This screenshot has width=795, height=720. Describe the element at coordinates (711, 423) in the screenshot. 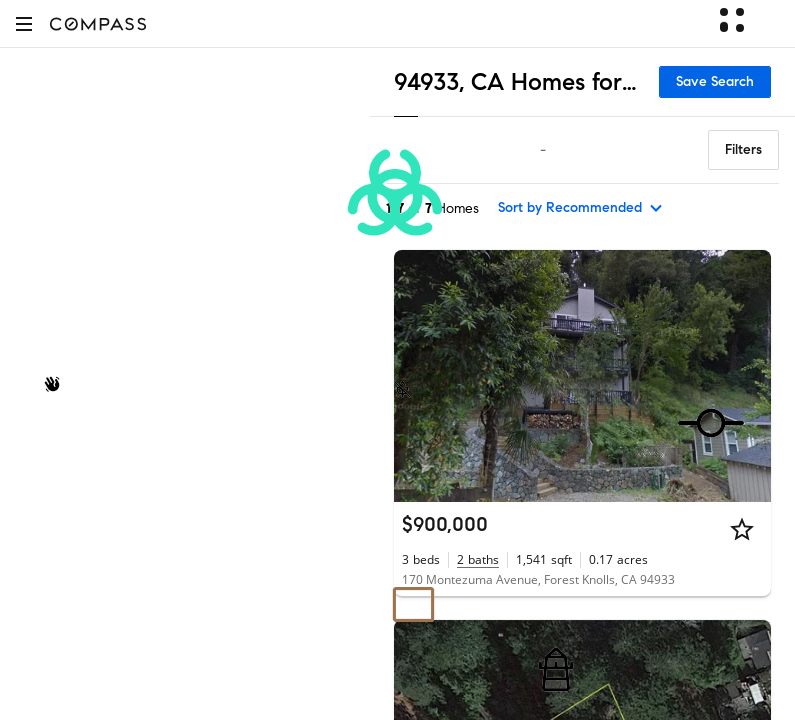

I see `view commit history in version control` at that location.